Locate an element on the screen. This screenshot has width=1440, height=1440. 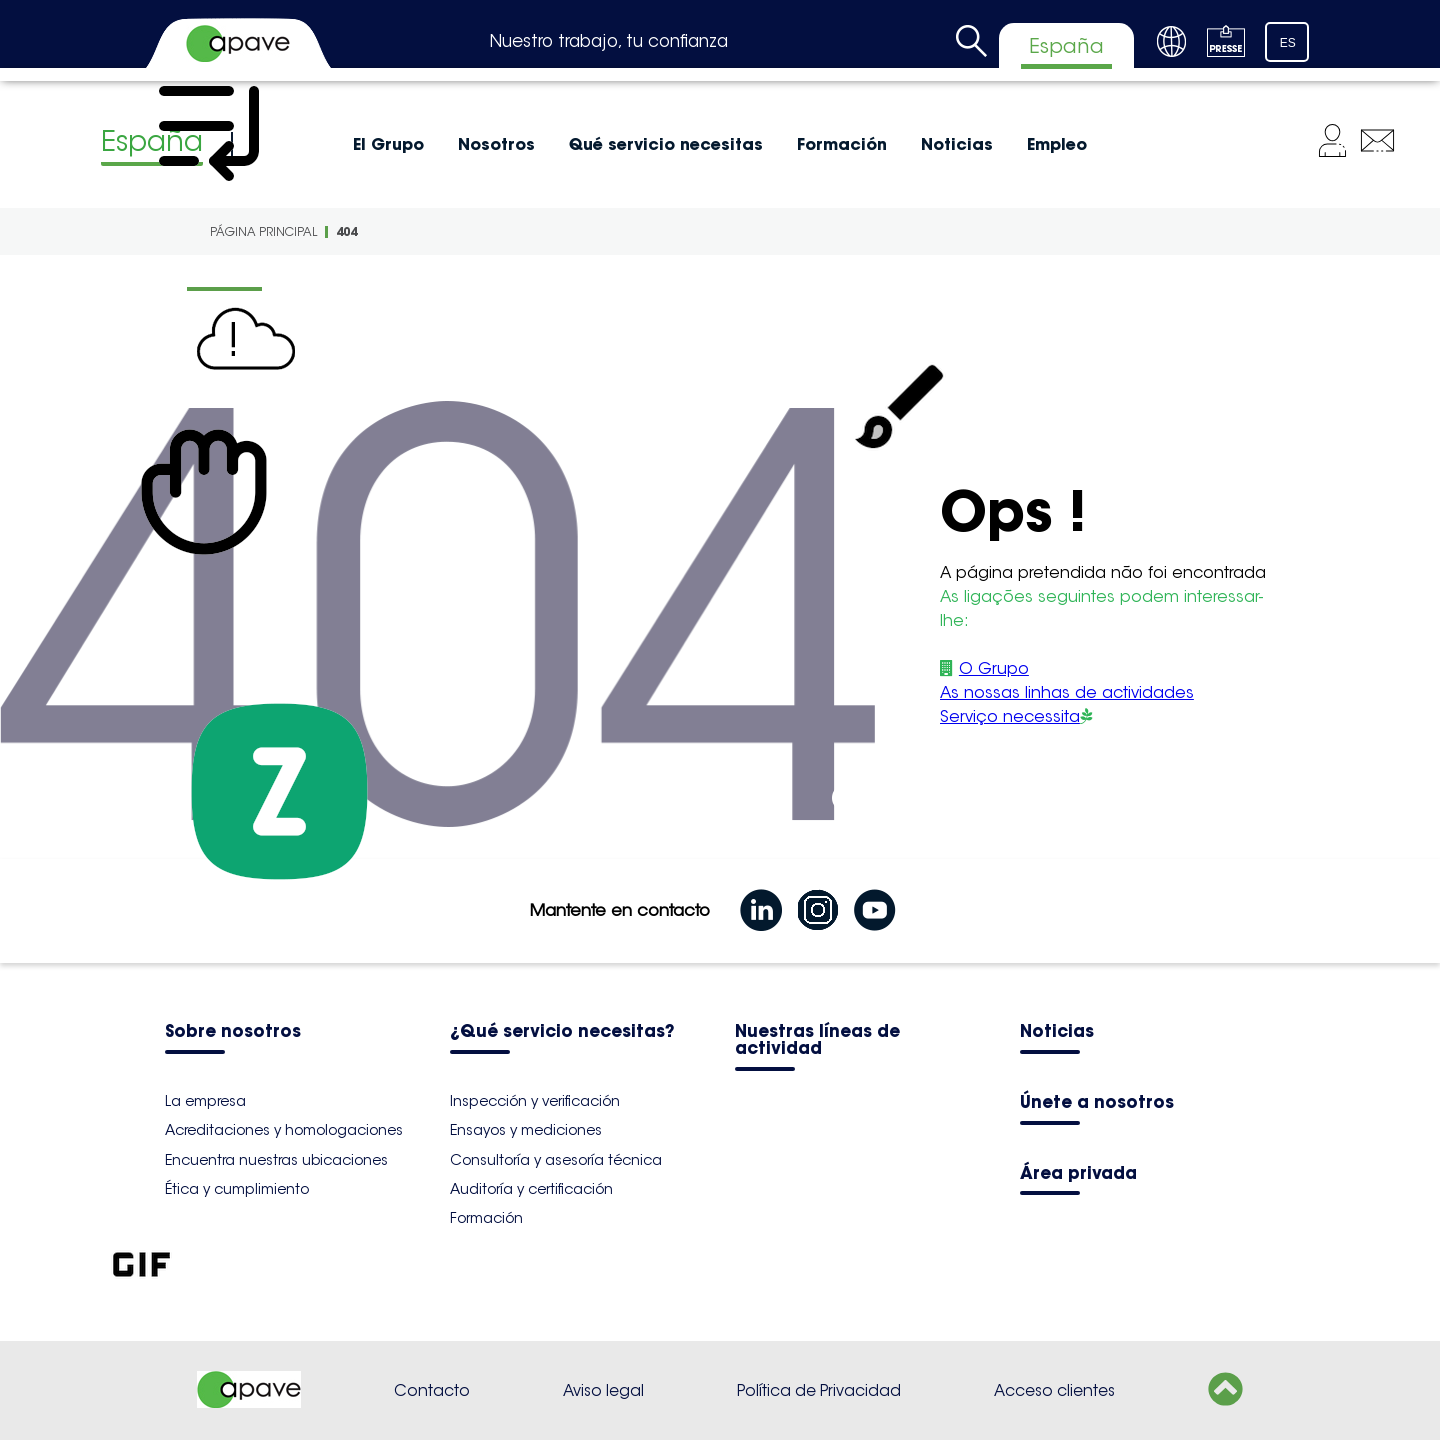
drag to reorder or move an item is located at coordinates (204, 475).